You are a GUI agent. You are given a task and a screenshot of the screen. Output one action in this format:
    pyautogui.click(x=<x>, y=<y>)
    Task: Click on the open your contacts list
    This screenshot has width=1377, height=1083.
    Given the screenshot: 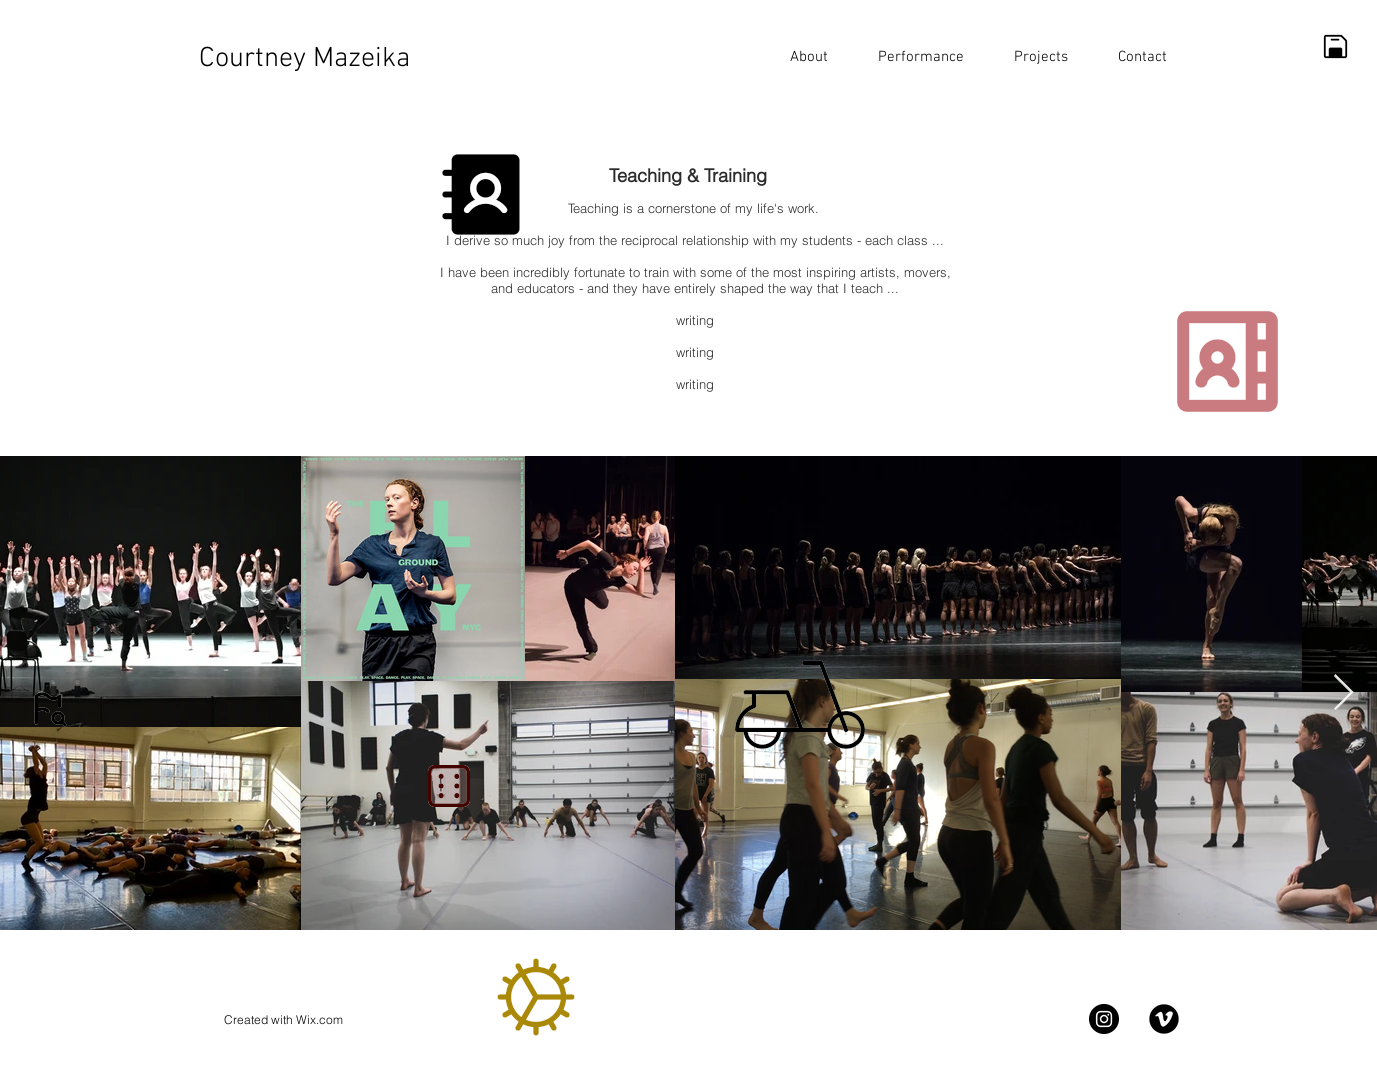 What is the action you would take?
    pyautogui.click(x=482, y=194)
    